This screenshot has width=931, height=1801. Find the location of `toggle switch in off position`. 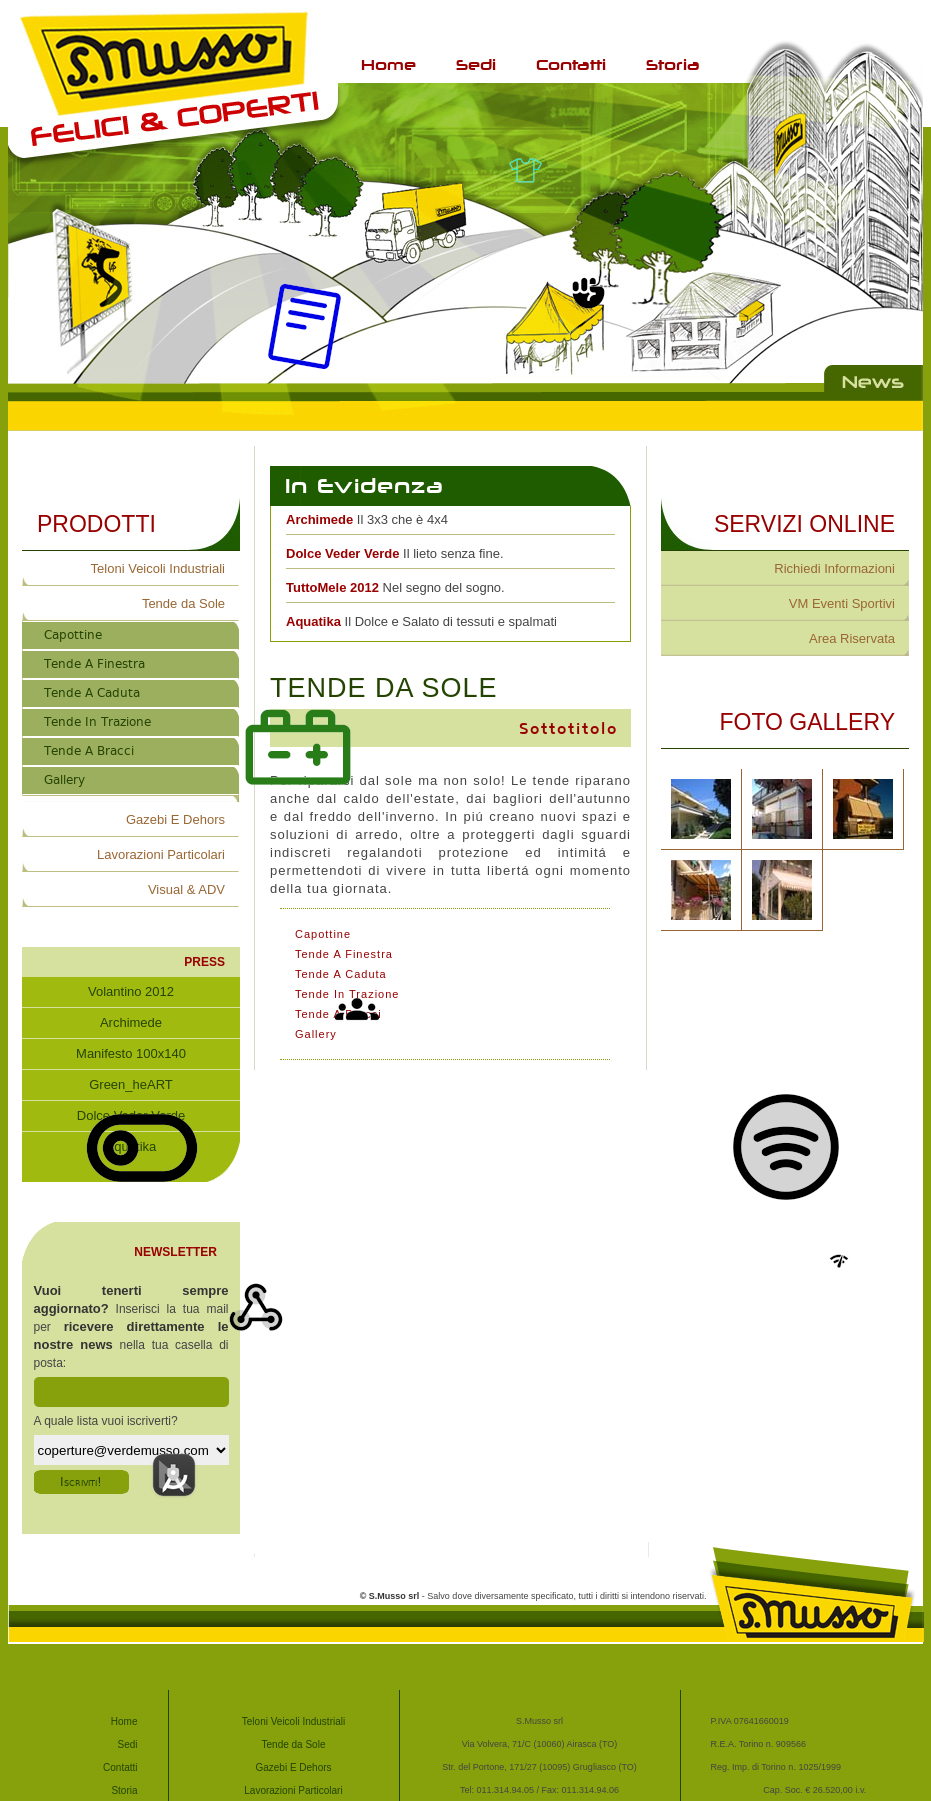

toggle switch in off position is located at coordinates (142, 1148).